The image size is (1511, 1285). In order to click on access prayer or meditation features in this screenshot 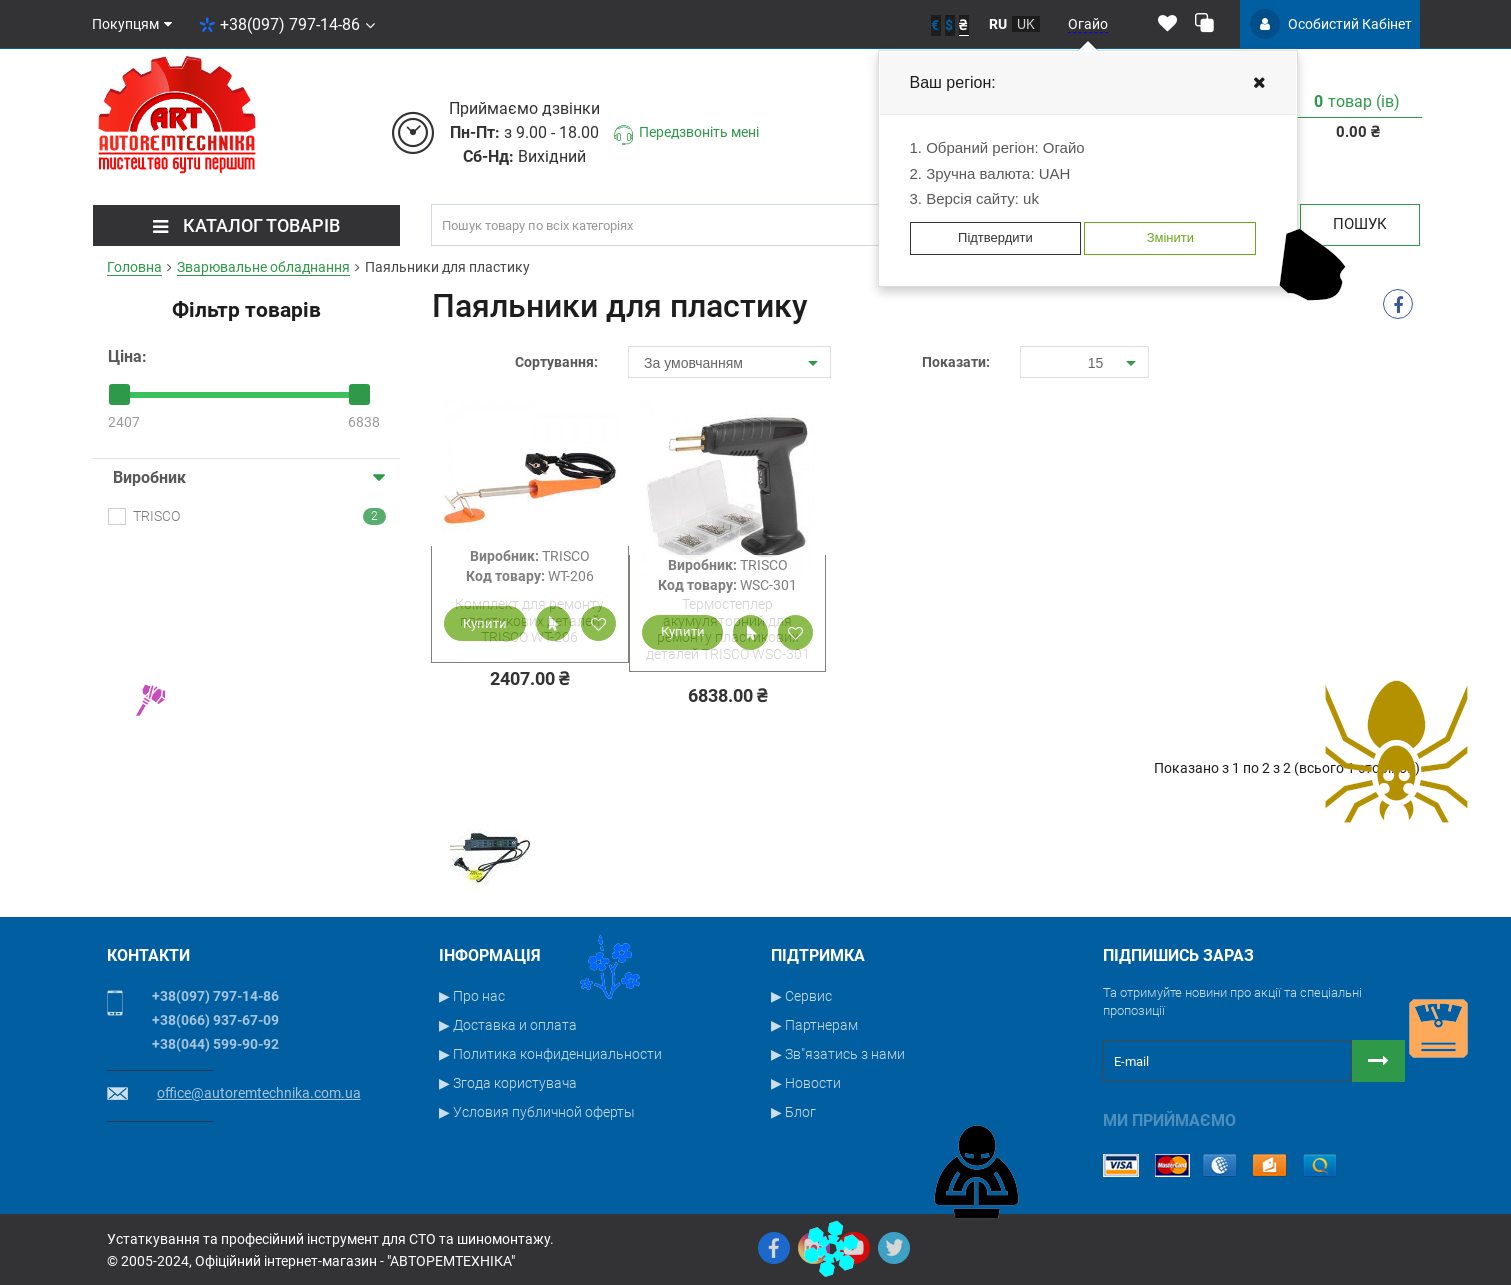, I will do `click(976, 1172)`.